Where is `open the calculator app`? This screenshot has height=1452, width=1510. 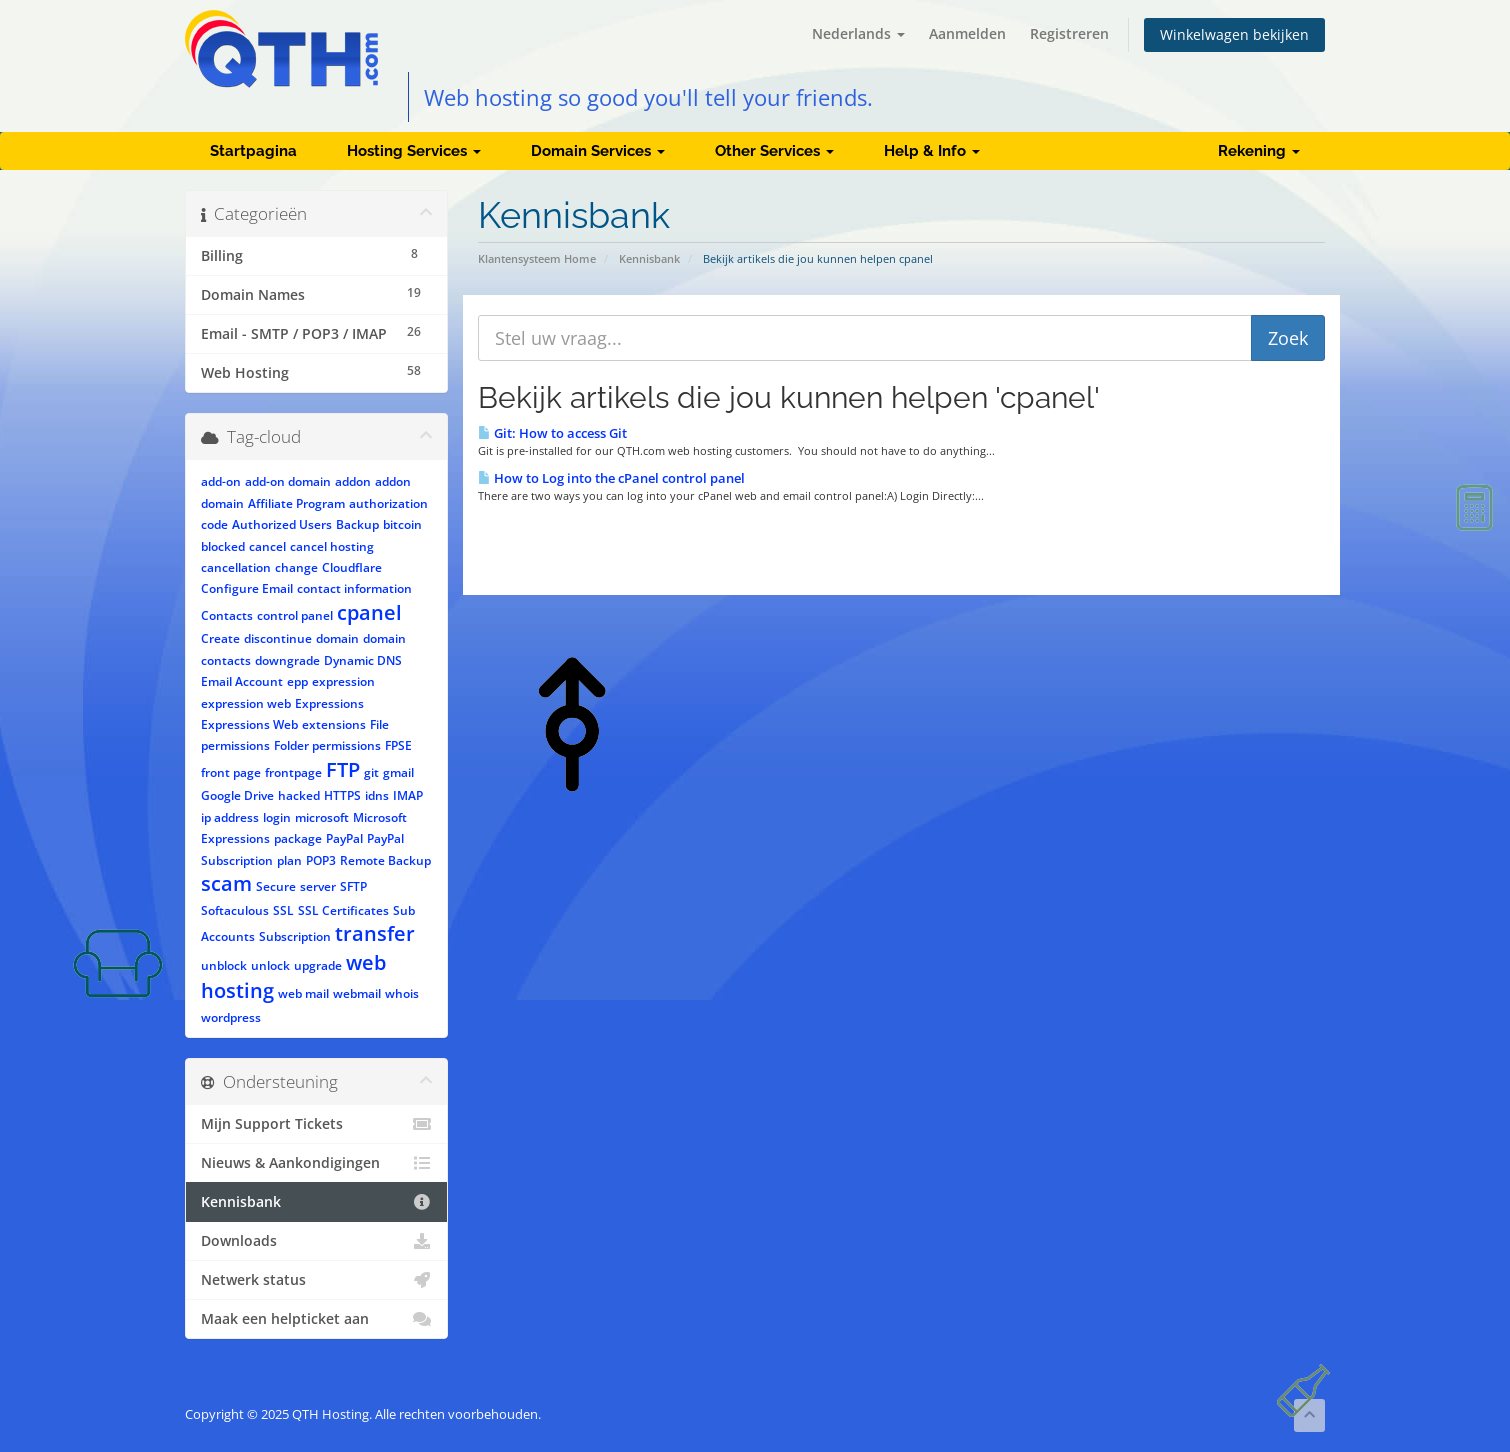
open the calculator app is located at coordinates (1474, 507).